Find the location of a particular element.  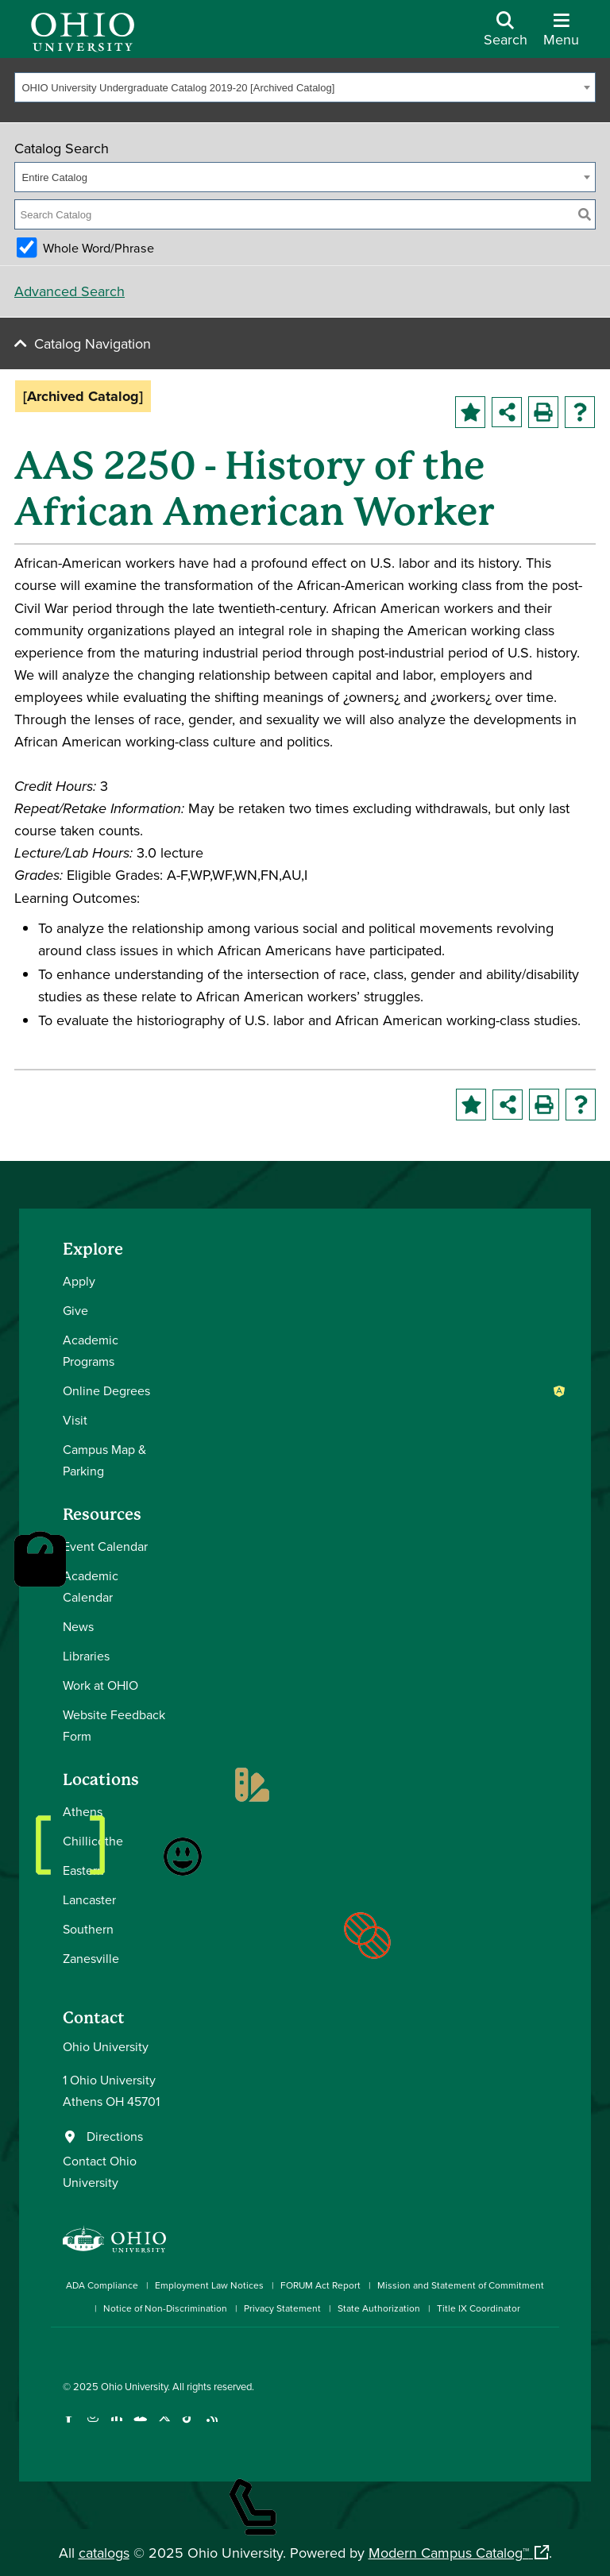

view weight or body measurements is located at coordinates (40, 1560).